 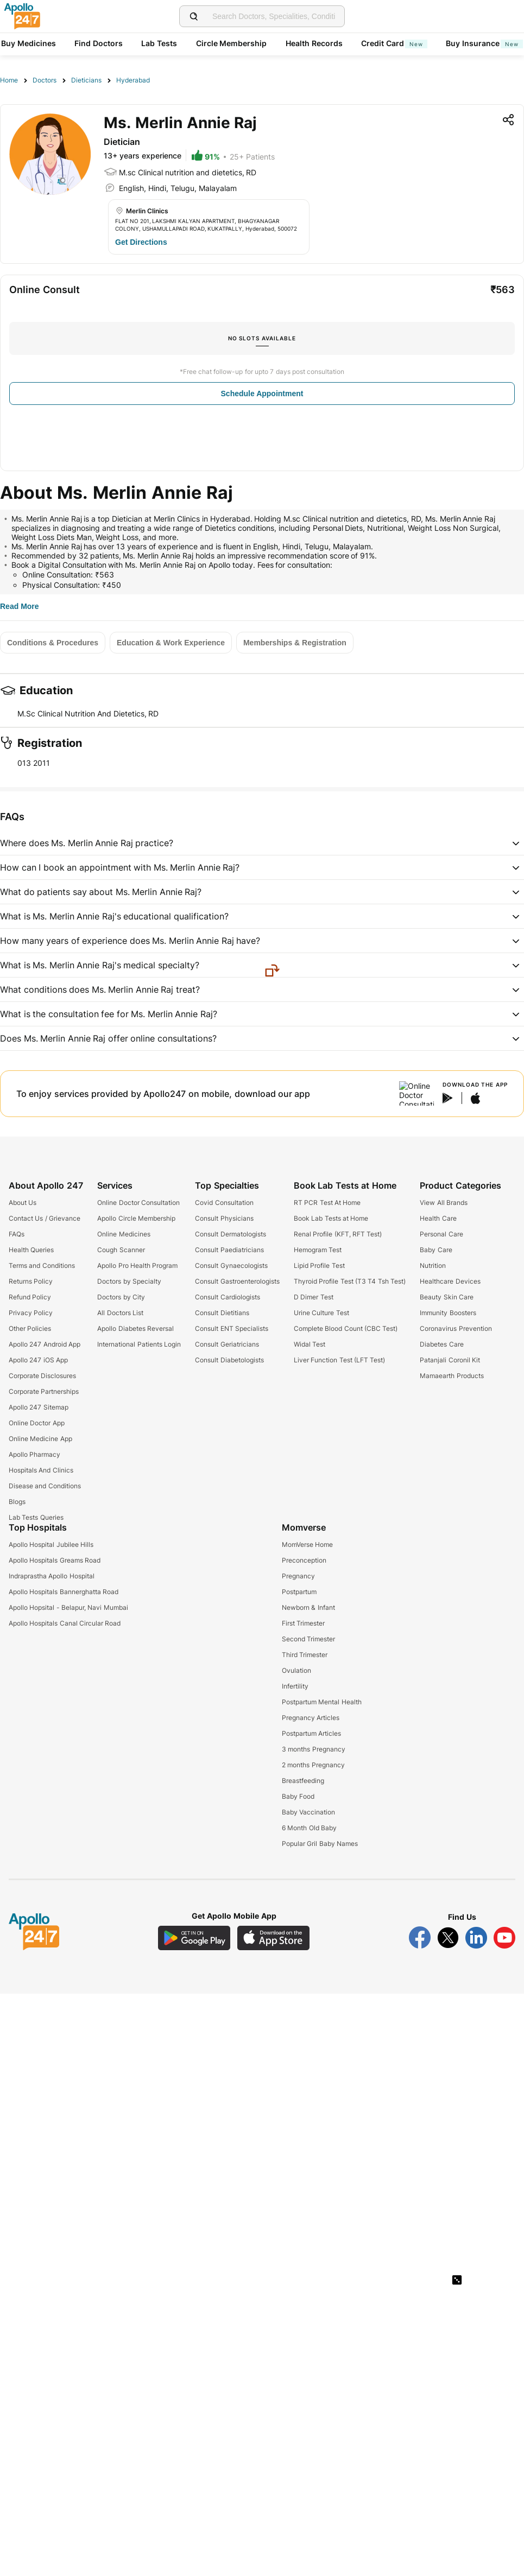 I want to click on rotate object clockwise, so click(x=272, y=970).